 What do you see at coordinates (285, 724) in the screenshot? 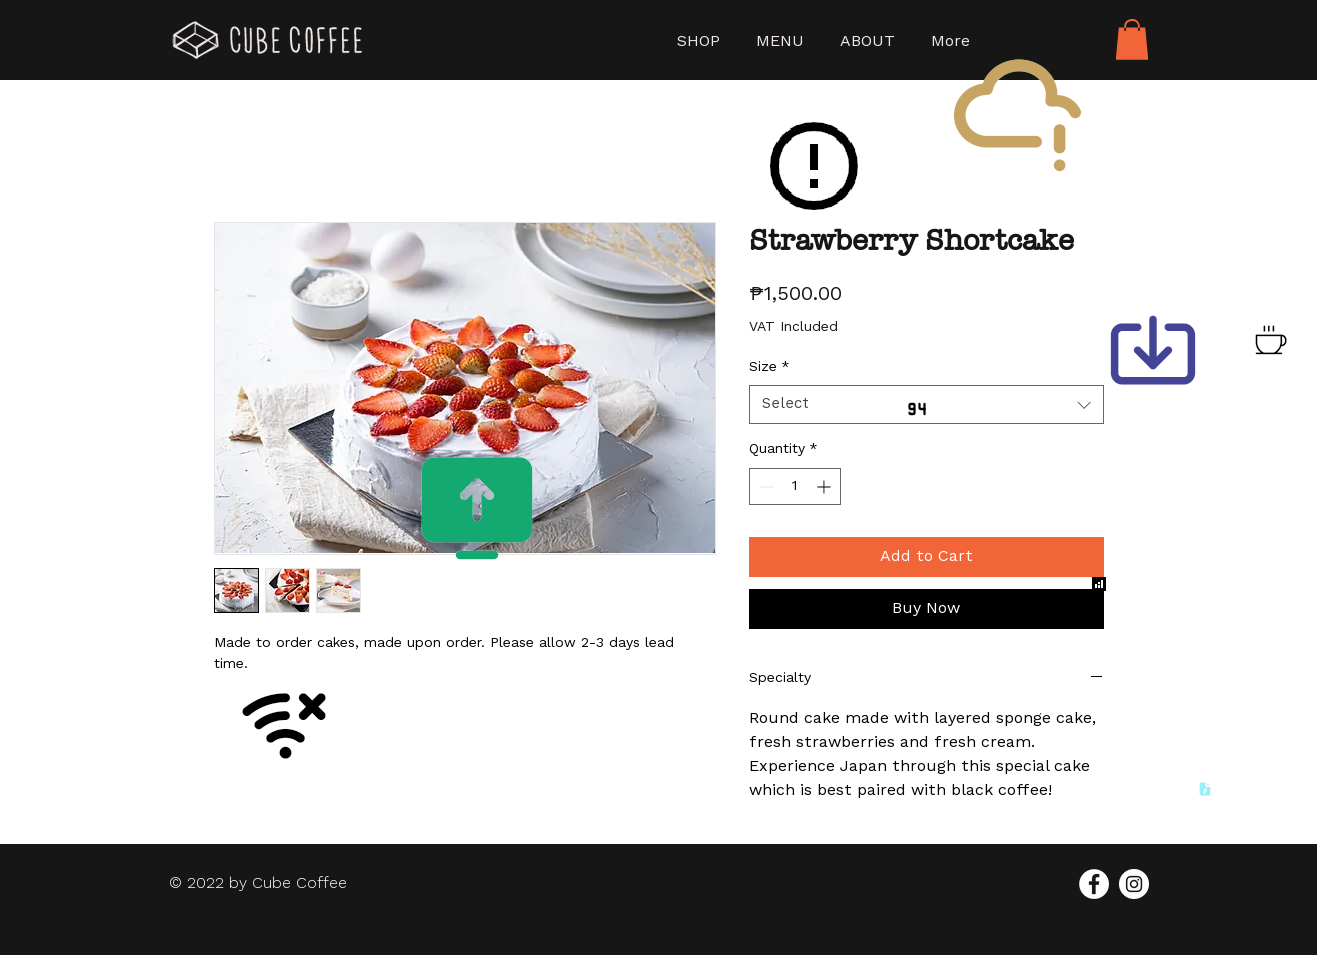
I see `no wifi connection available` at bounding box center [285, 724].